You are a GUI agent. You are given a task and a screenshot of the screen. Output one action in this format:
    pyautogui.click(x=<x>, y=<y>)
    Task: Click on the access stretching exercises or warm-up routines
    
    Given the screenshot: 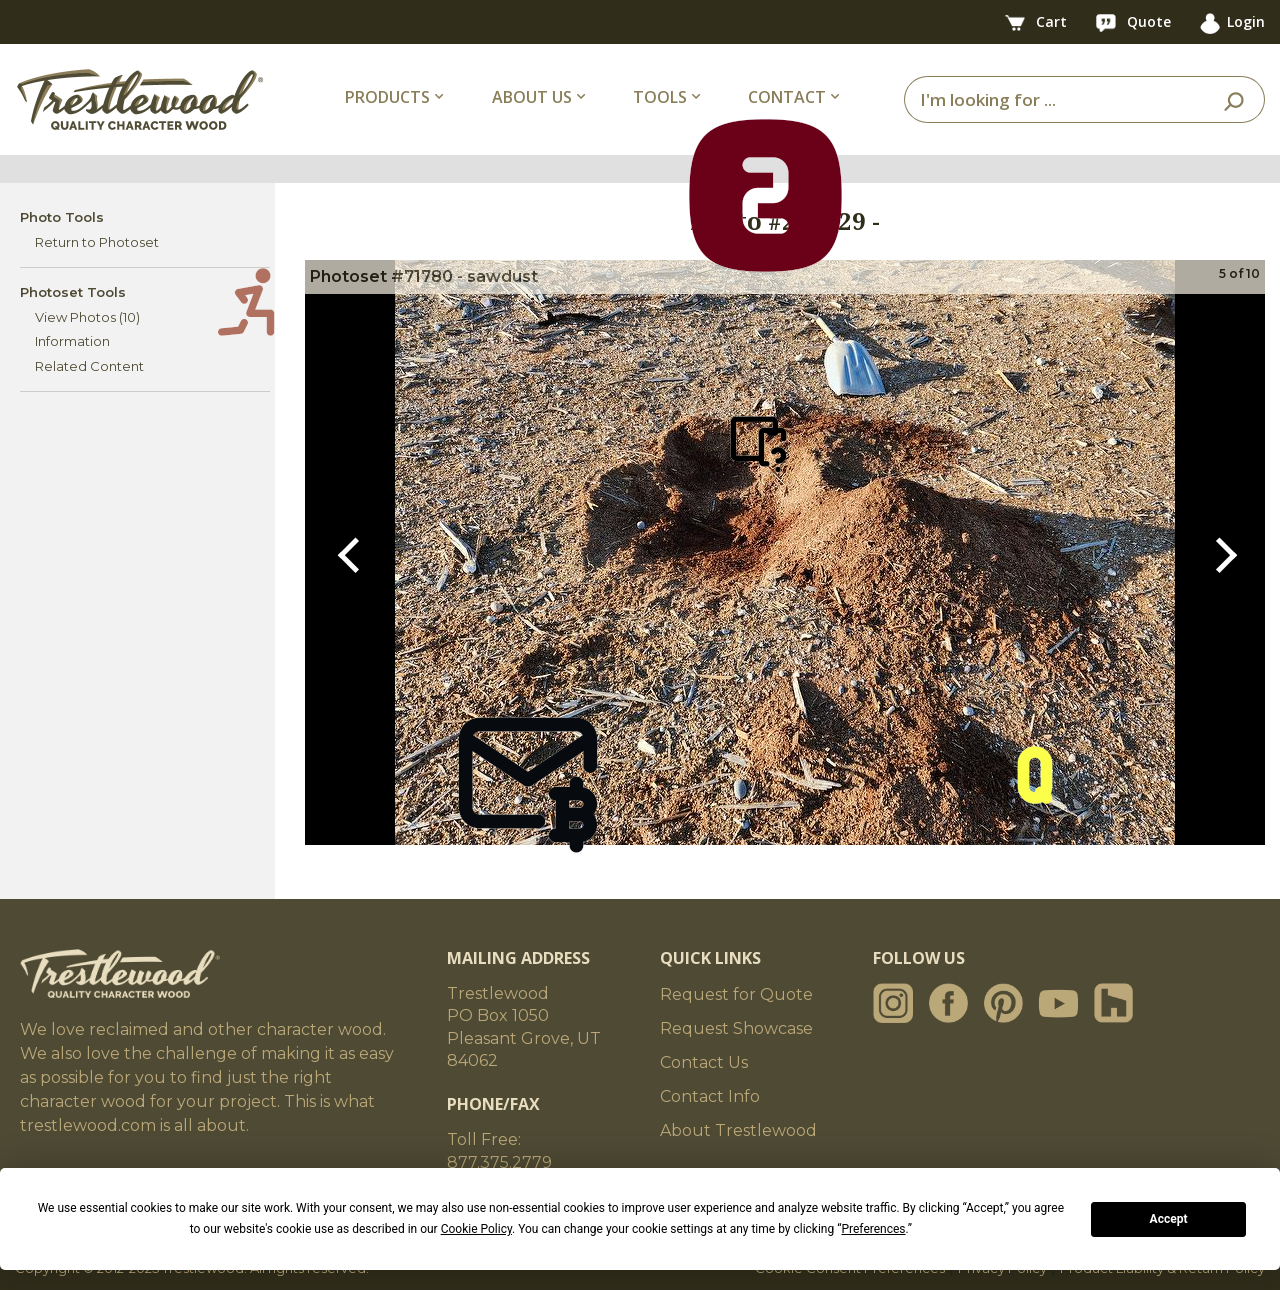 What is the action you would take?
    pyautogui.click(x=248, y=302)
    